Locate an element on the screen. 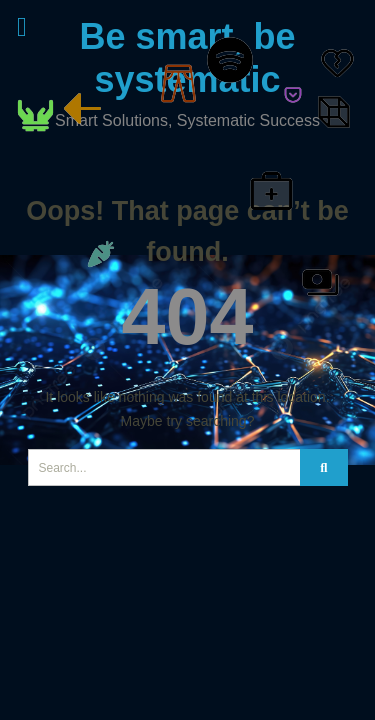  access payment methods is located at coordinates (320, 282).